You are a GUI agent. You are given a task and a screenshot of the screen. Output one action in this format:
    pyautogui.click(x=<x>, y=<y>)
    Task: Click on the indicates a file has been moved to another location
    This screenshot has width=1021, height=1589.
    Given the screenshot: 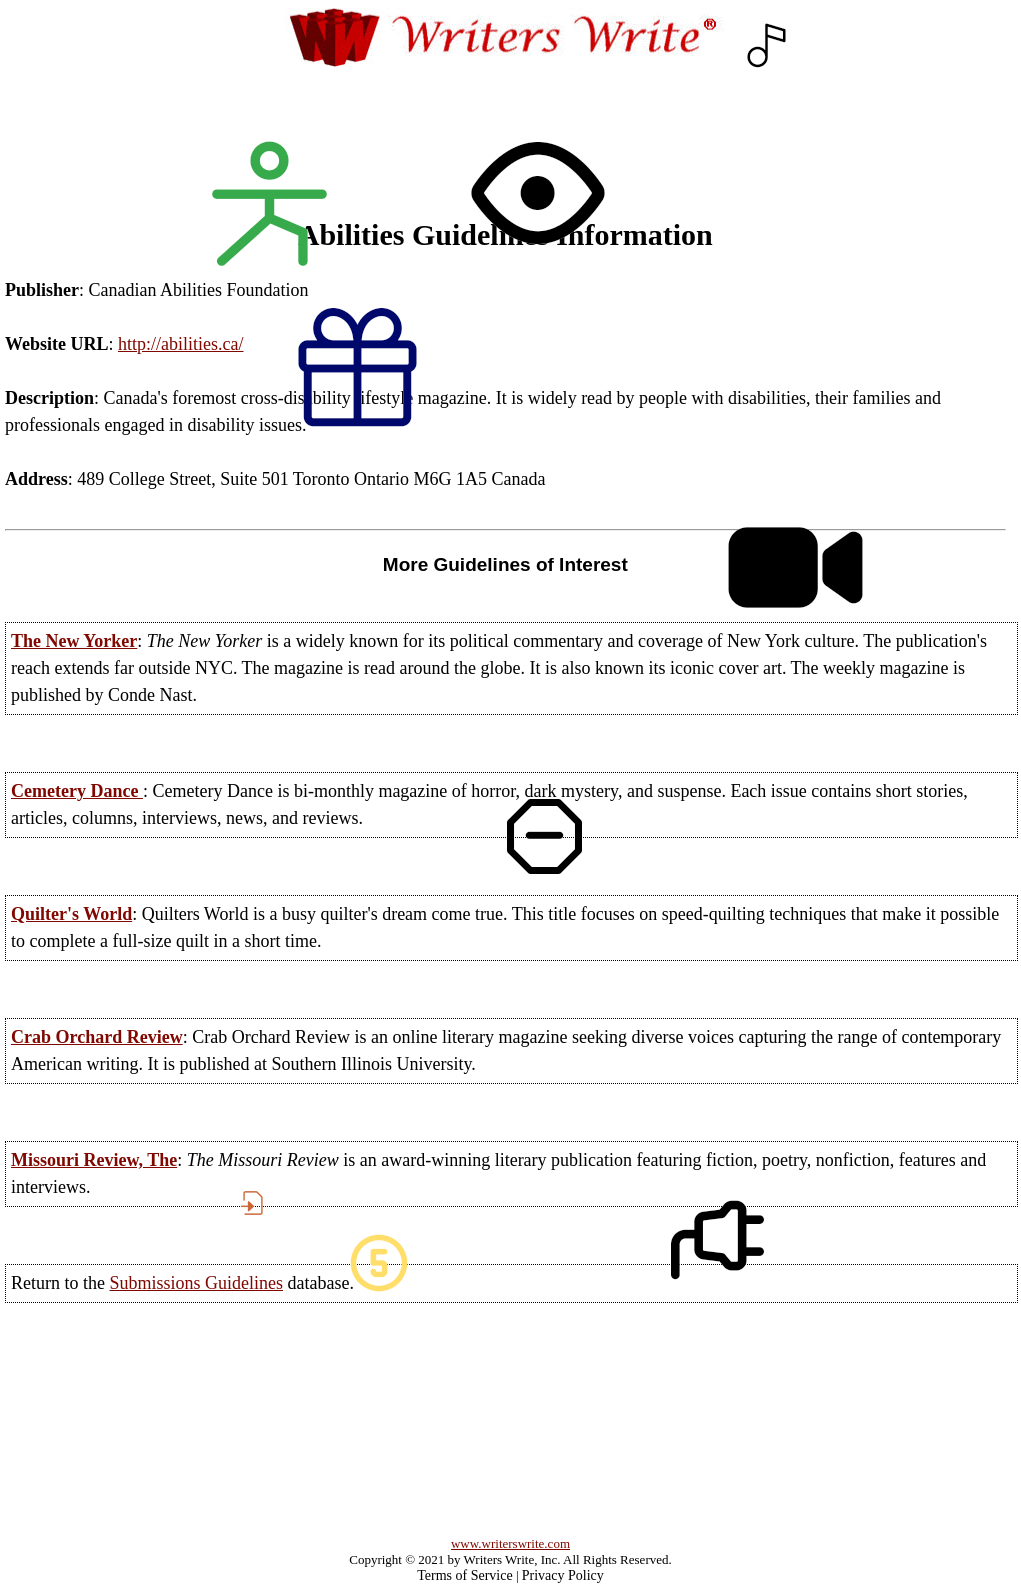 What is the action you would take?
    pyautogui.click(x=253, y=1203)
    